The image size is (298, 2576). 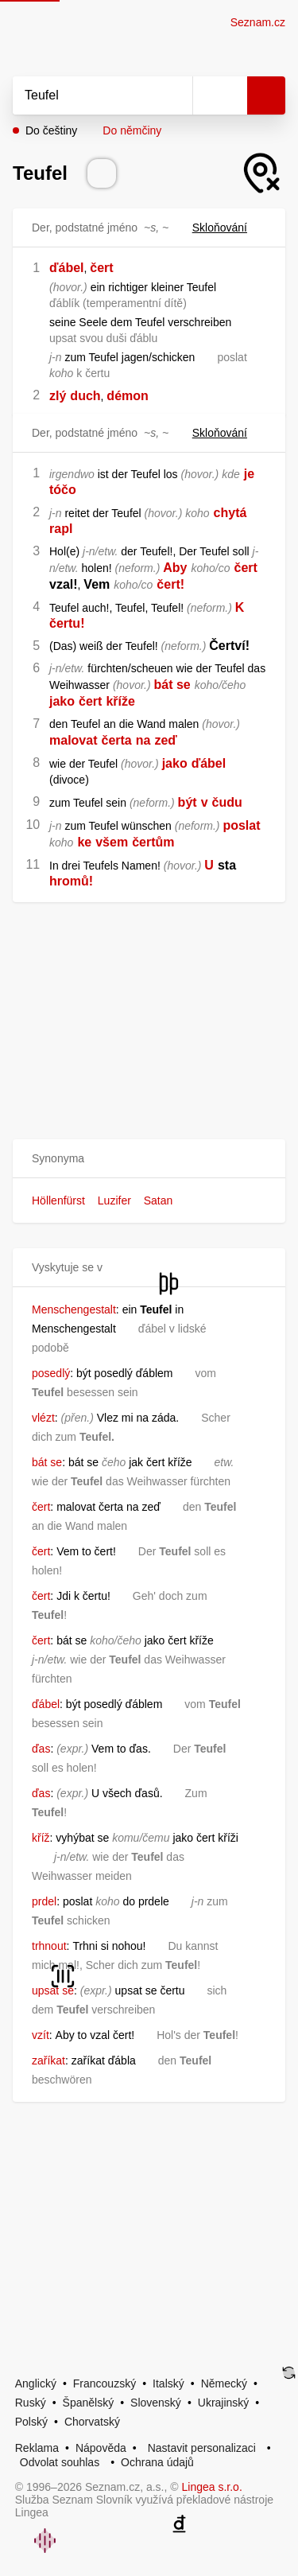 I want to click on open google podcasts app, so click(x=45, y=2540).